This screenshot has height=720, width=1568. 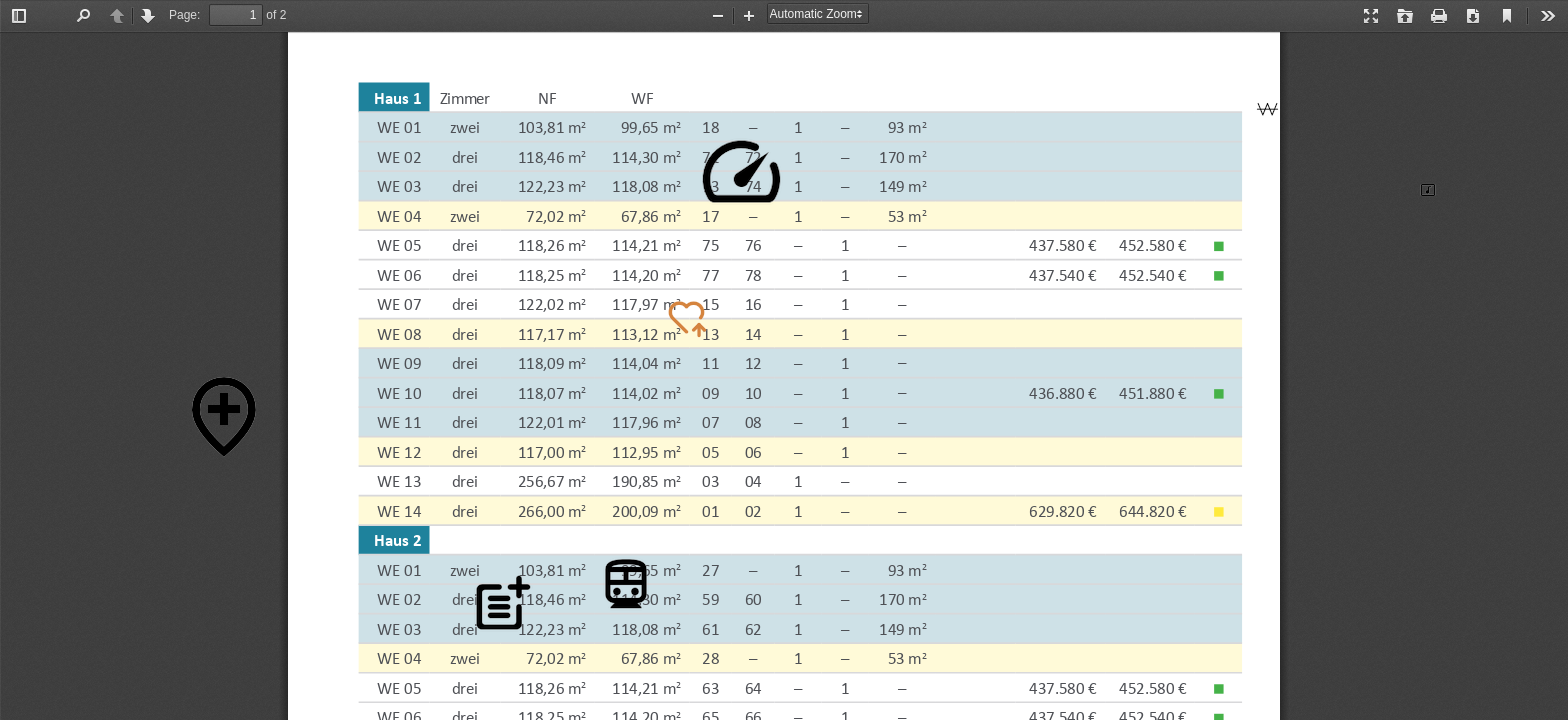 I want to click on adjust playback speed settings, so click(x=741, y=171).